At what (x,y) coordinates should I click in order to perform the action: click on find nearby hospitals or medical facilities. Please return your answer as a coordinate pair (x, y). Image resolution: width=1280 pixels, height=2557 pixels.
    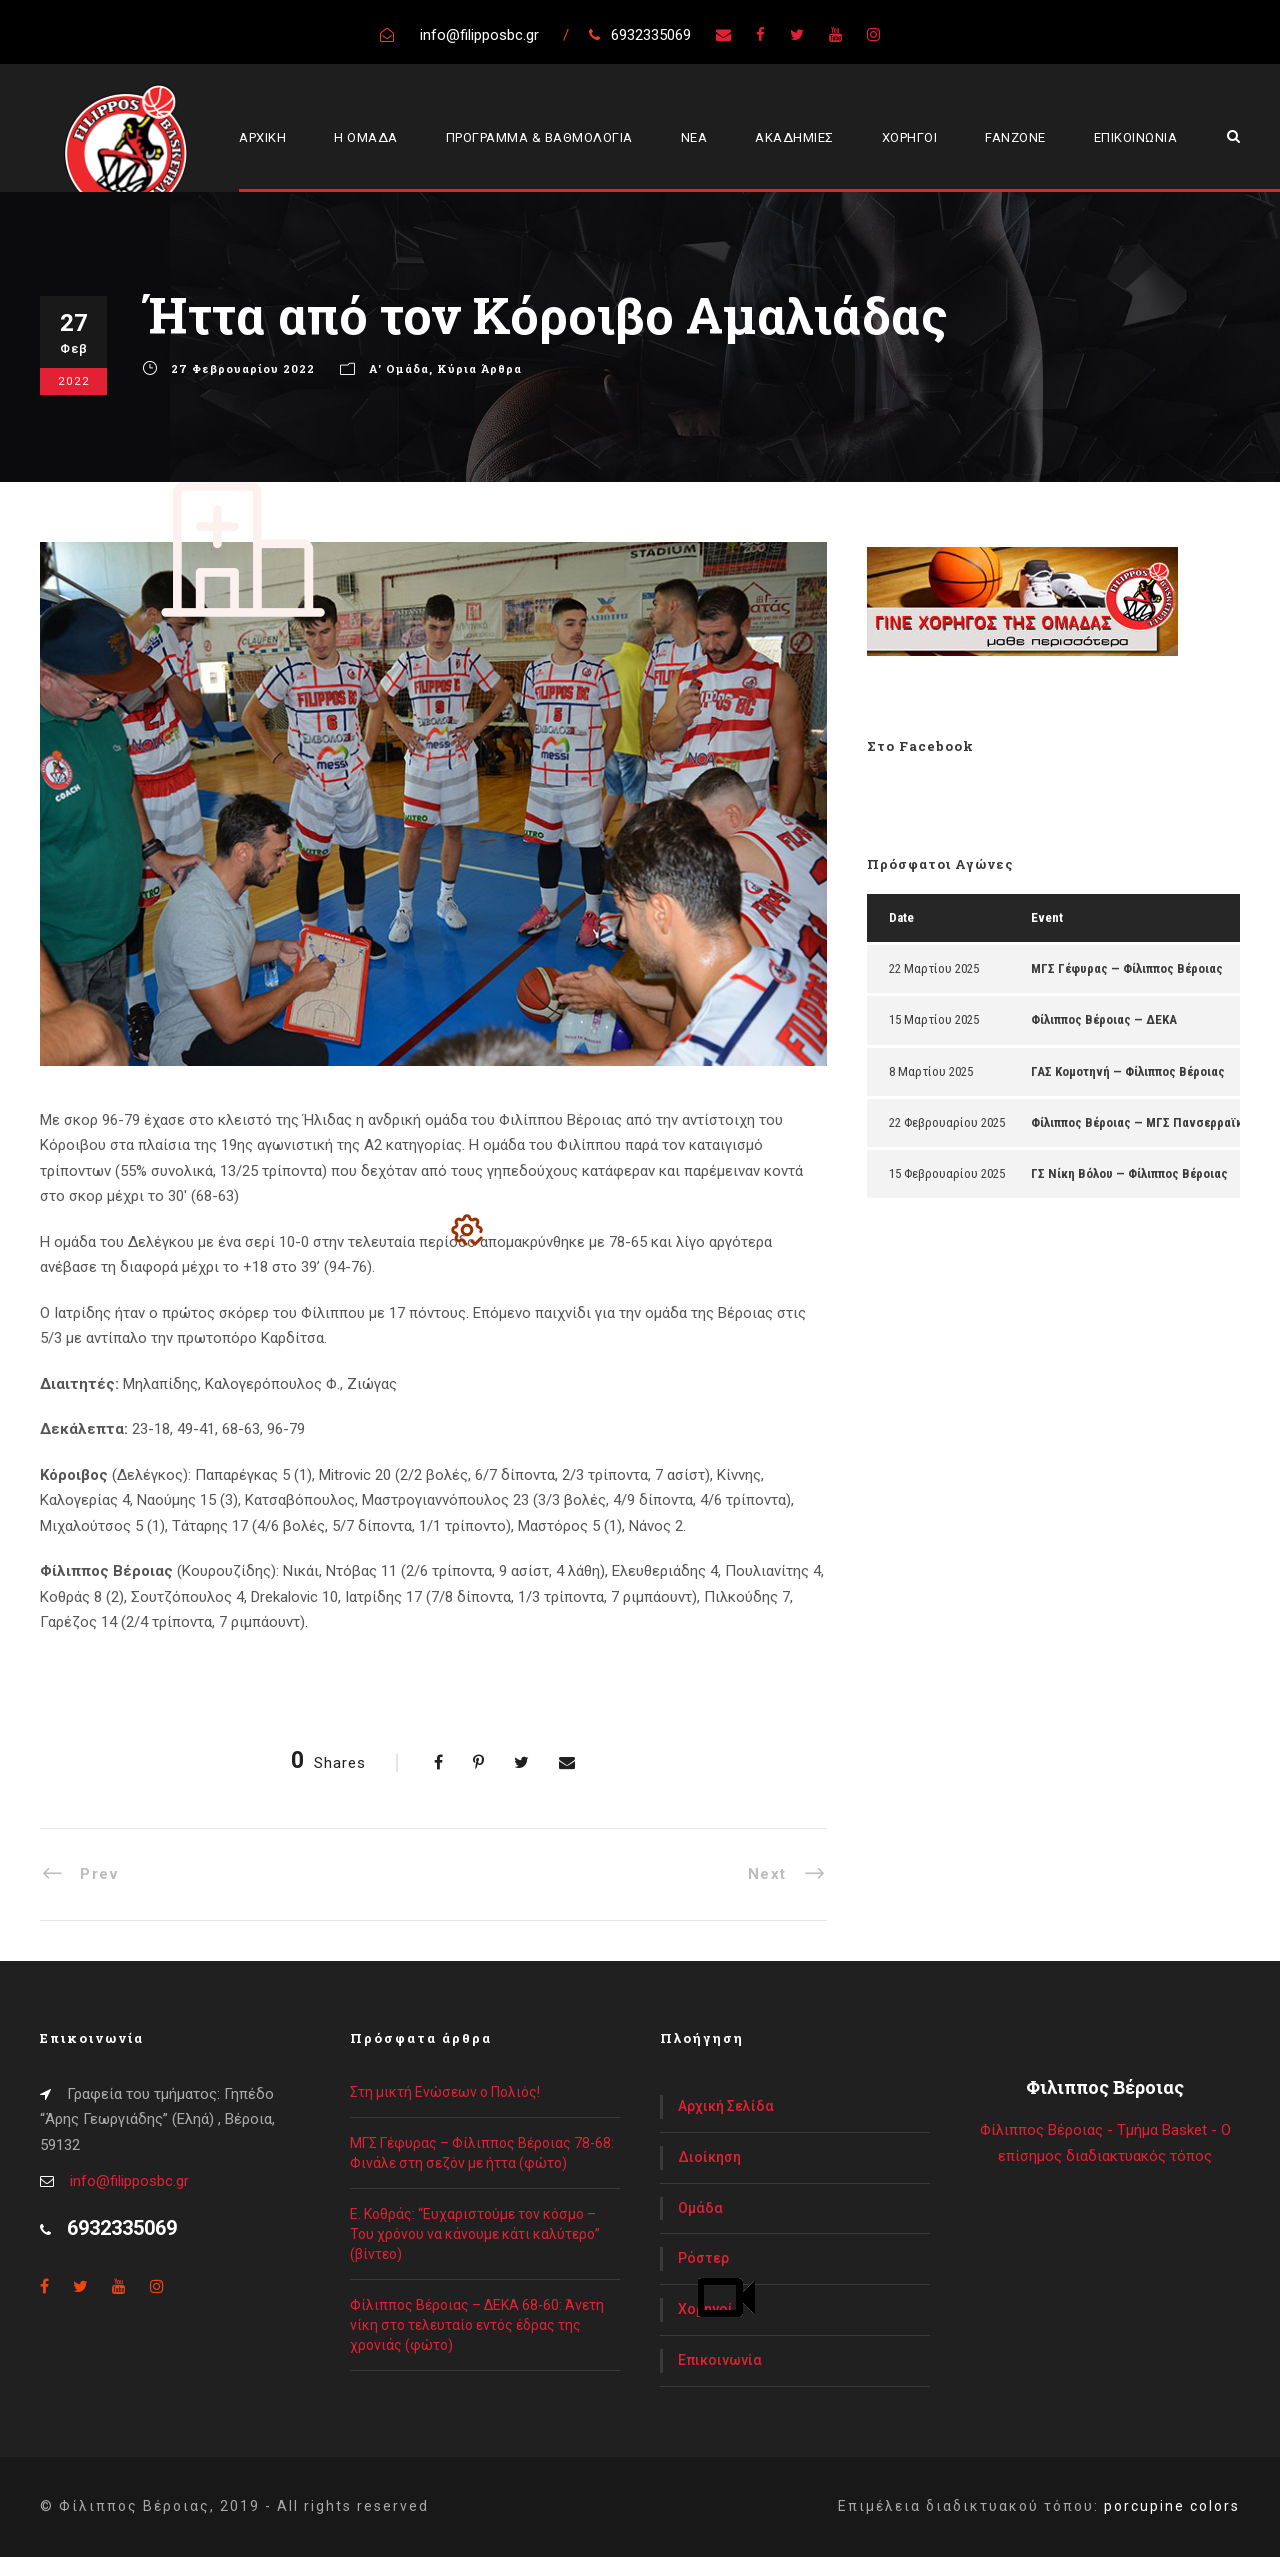
    Looking at the image, I should click on (234, 549).